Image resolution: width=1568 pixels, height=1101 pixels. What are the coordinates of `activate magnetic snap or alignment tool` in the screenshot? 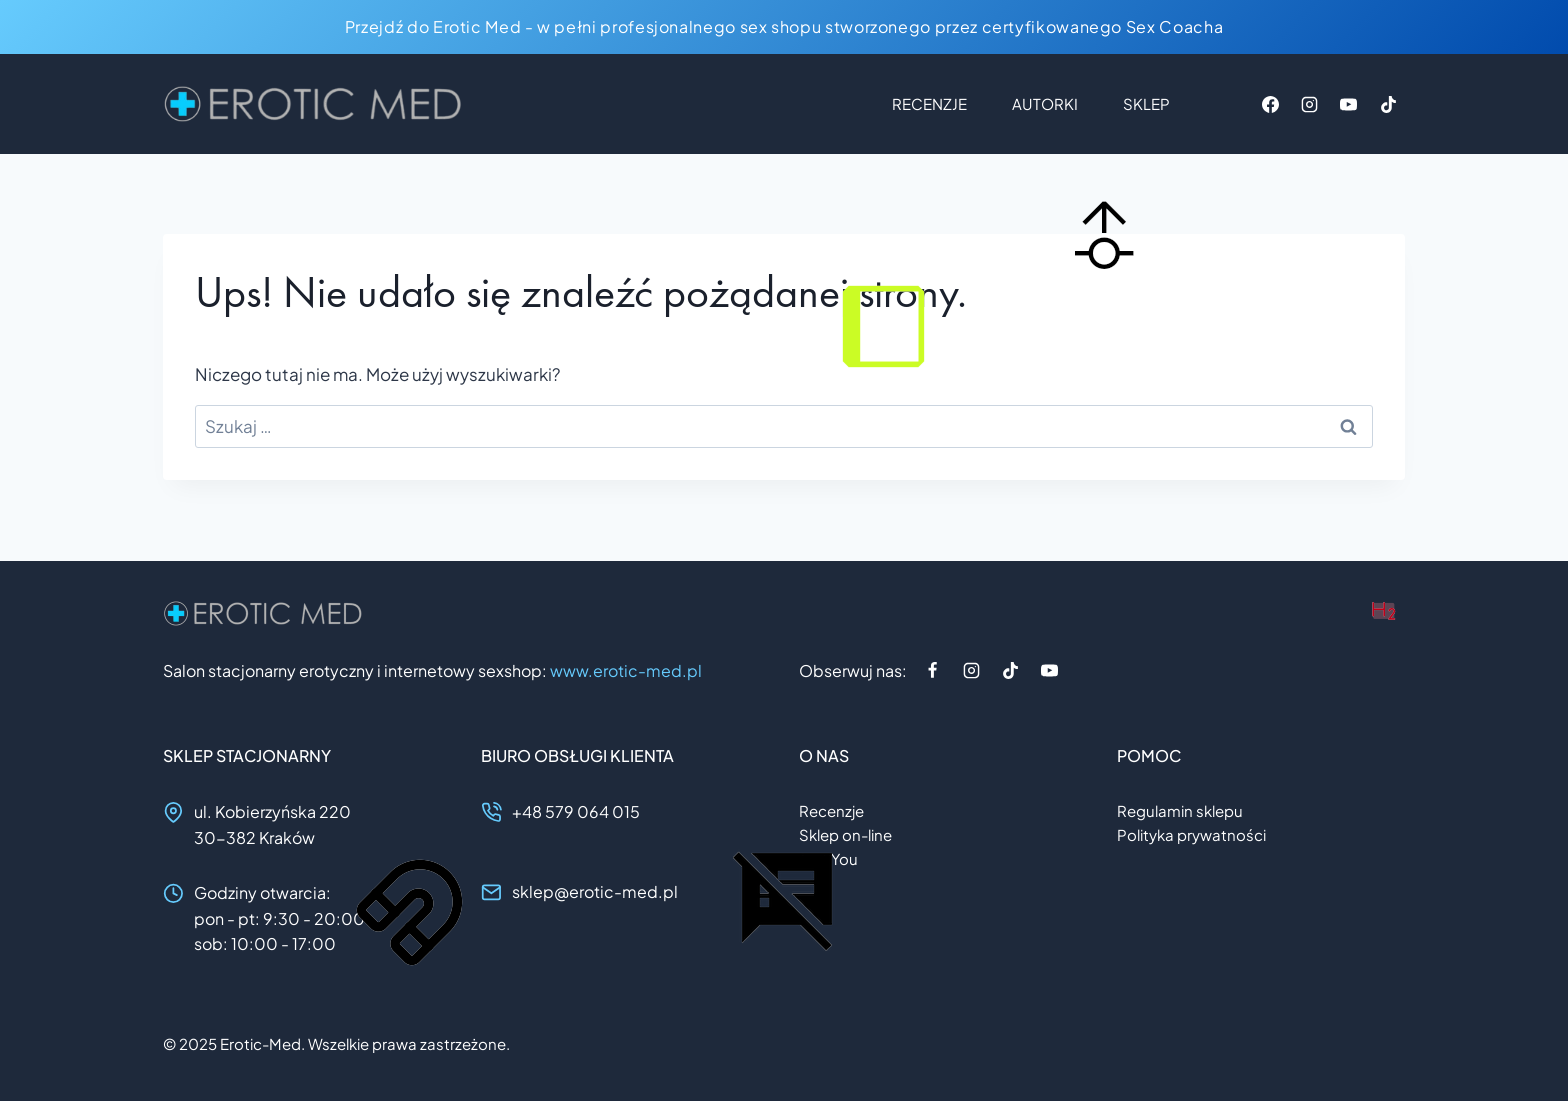 It's located at (409, 912).